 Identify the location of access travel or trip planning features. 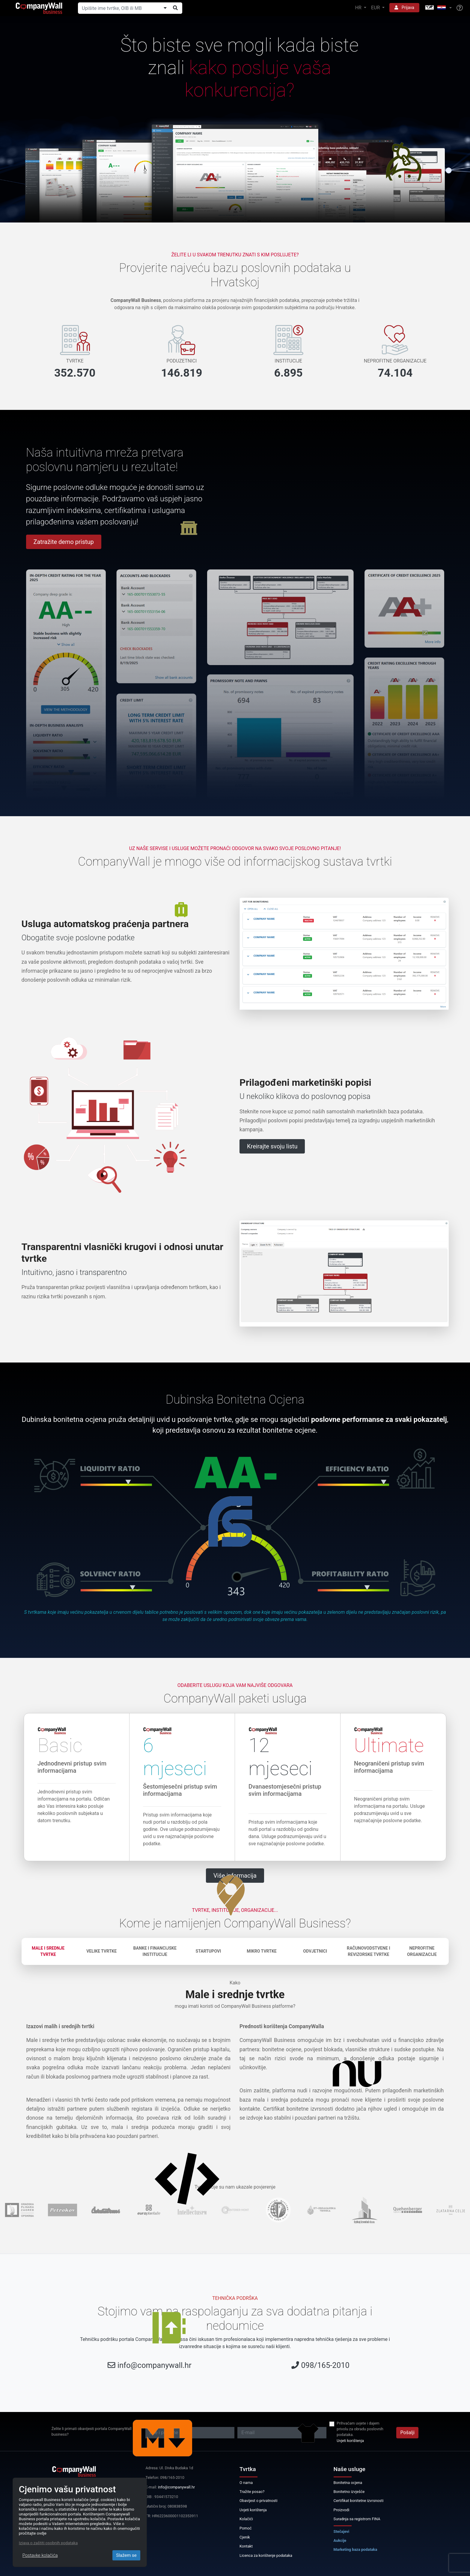
(181, 909).